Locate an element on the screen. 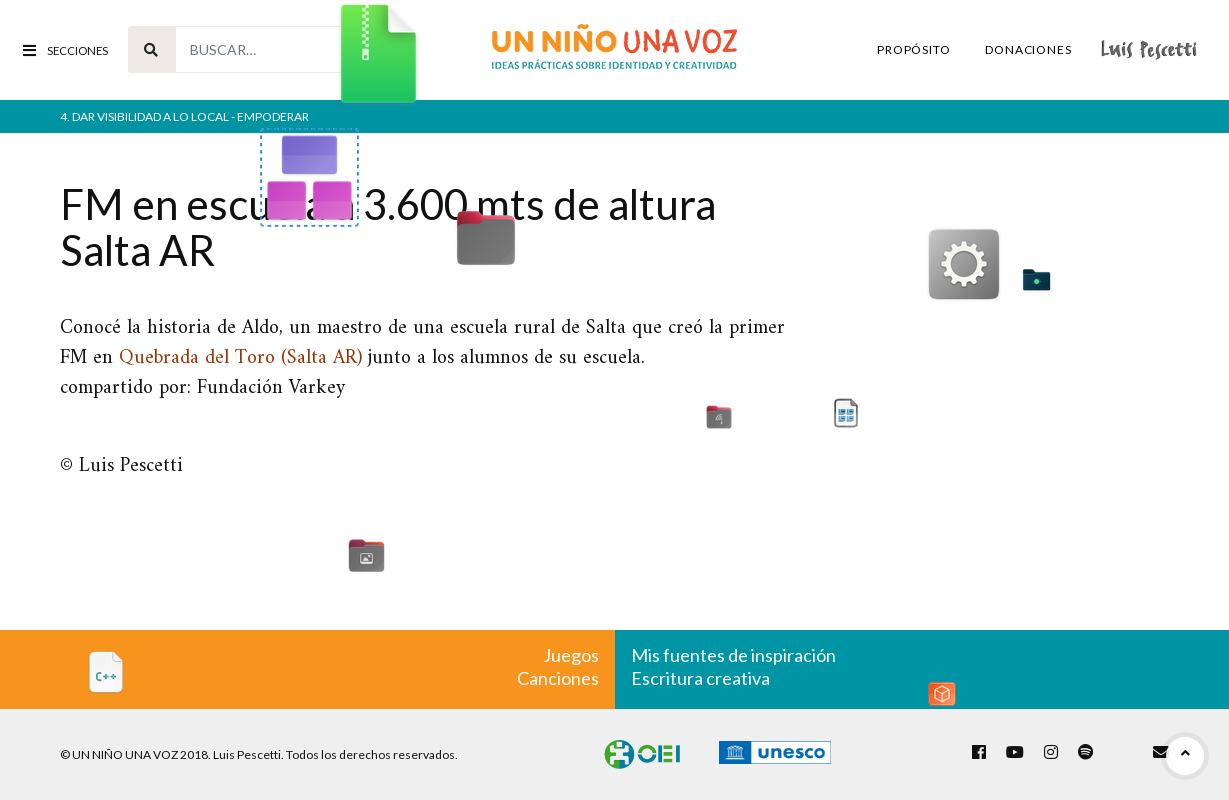 Image resolution: width=1229 pixels, height=800 pixels. open folder to view contents is located at coordinates (486, 238).